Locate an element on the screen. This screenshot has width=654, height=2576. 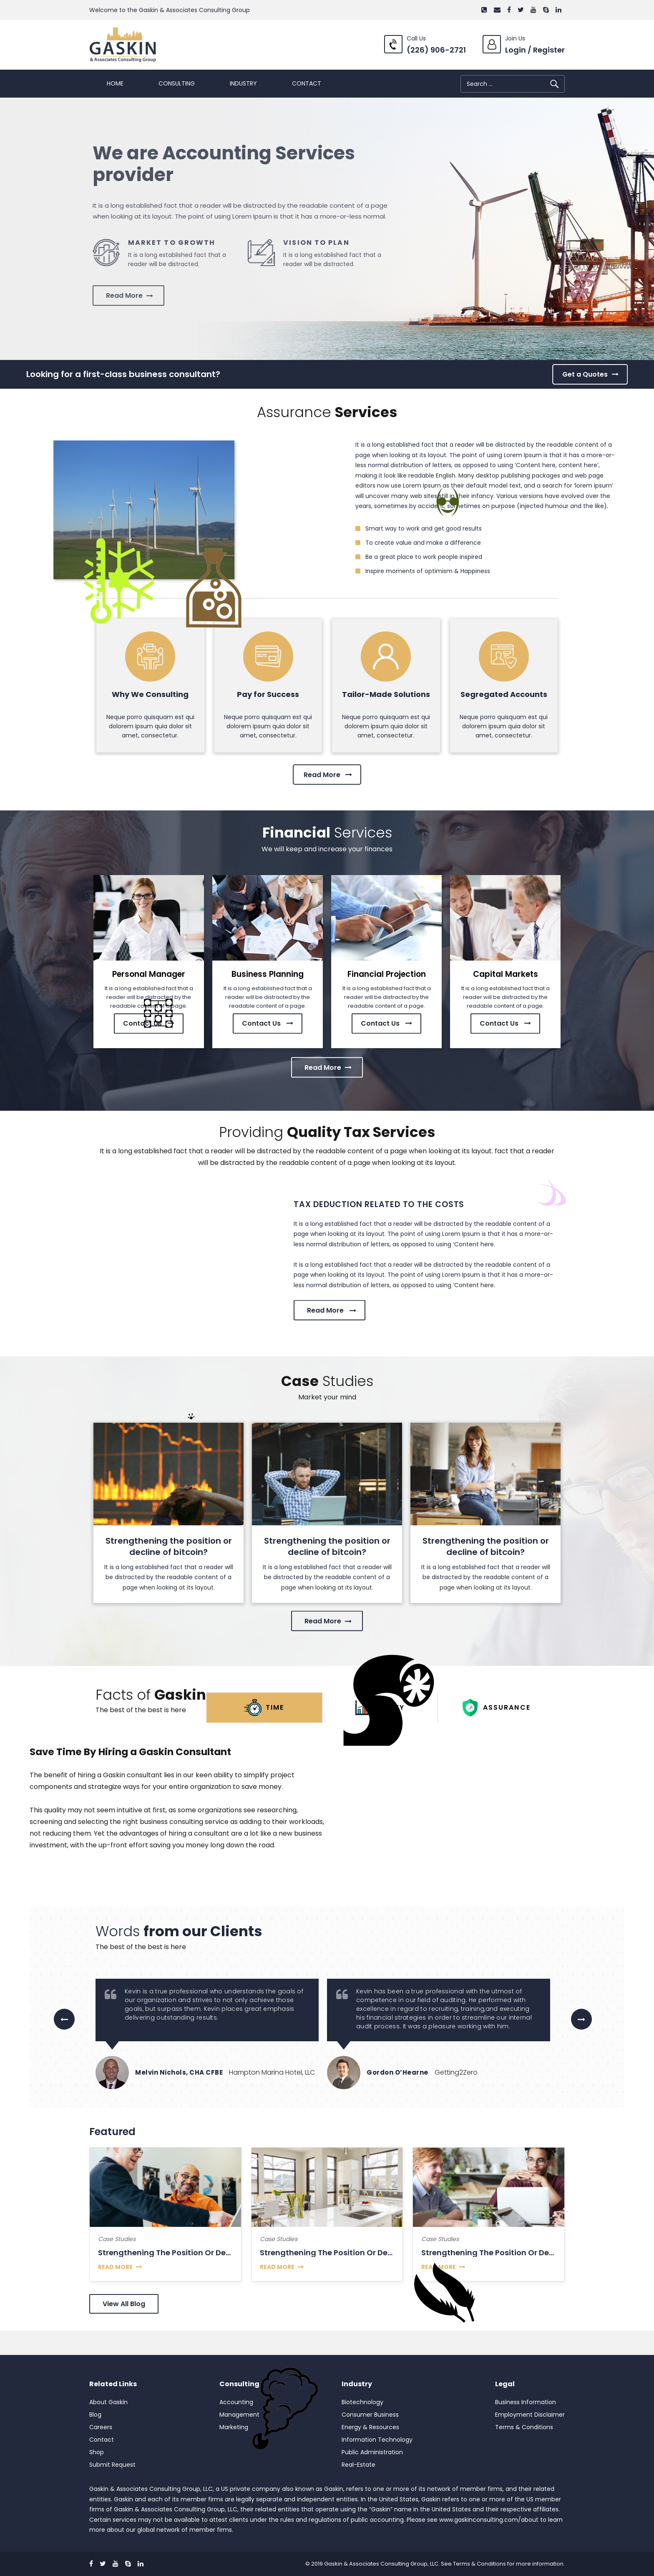
activate smoke bomb ability in game is located at coordinates (285, 2408).